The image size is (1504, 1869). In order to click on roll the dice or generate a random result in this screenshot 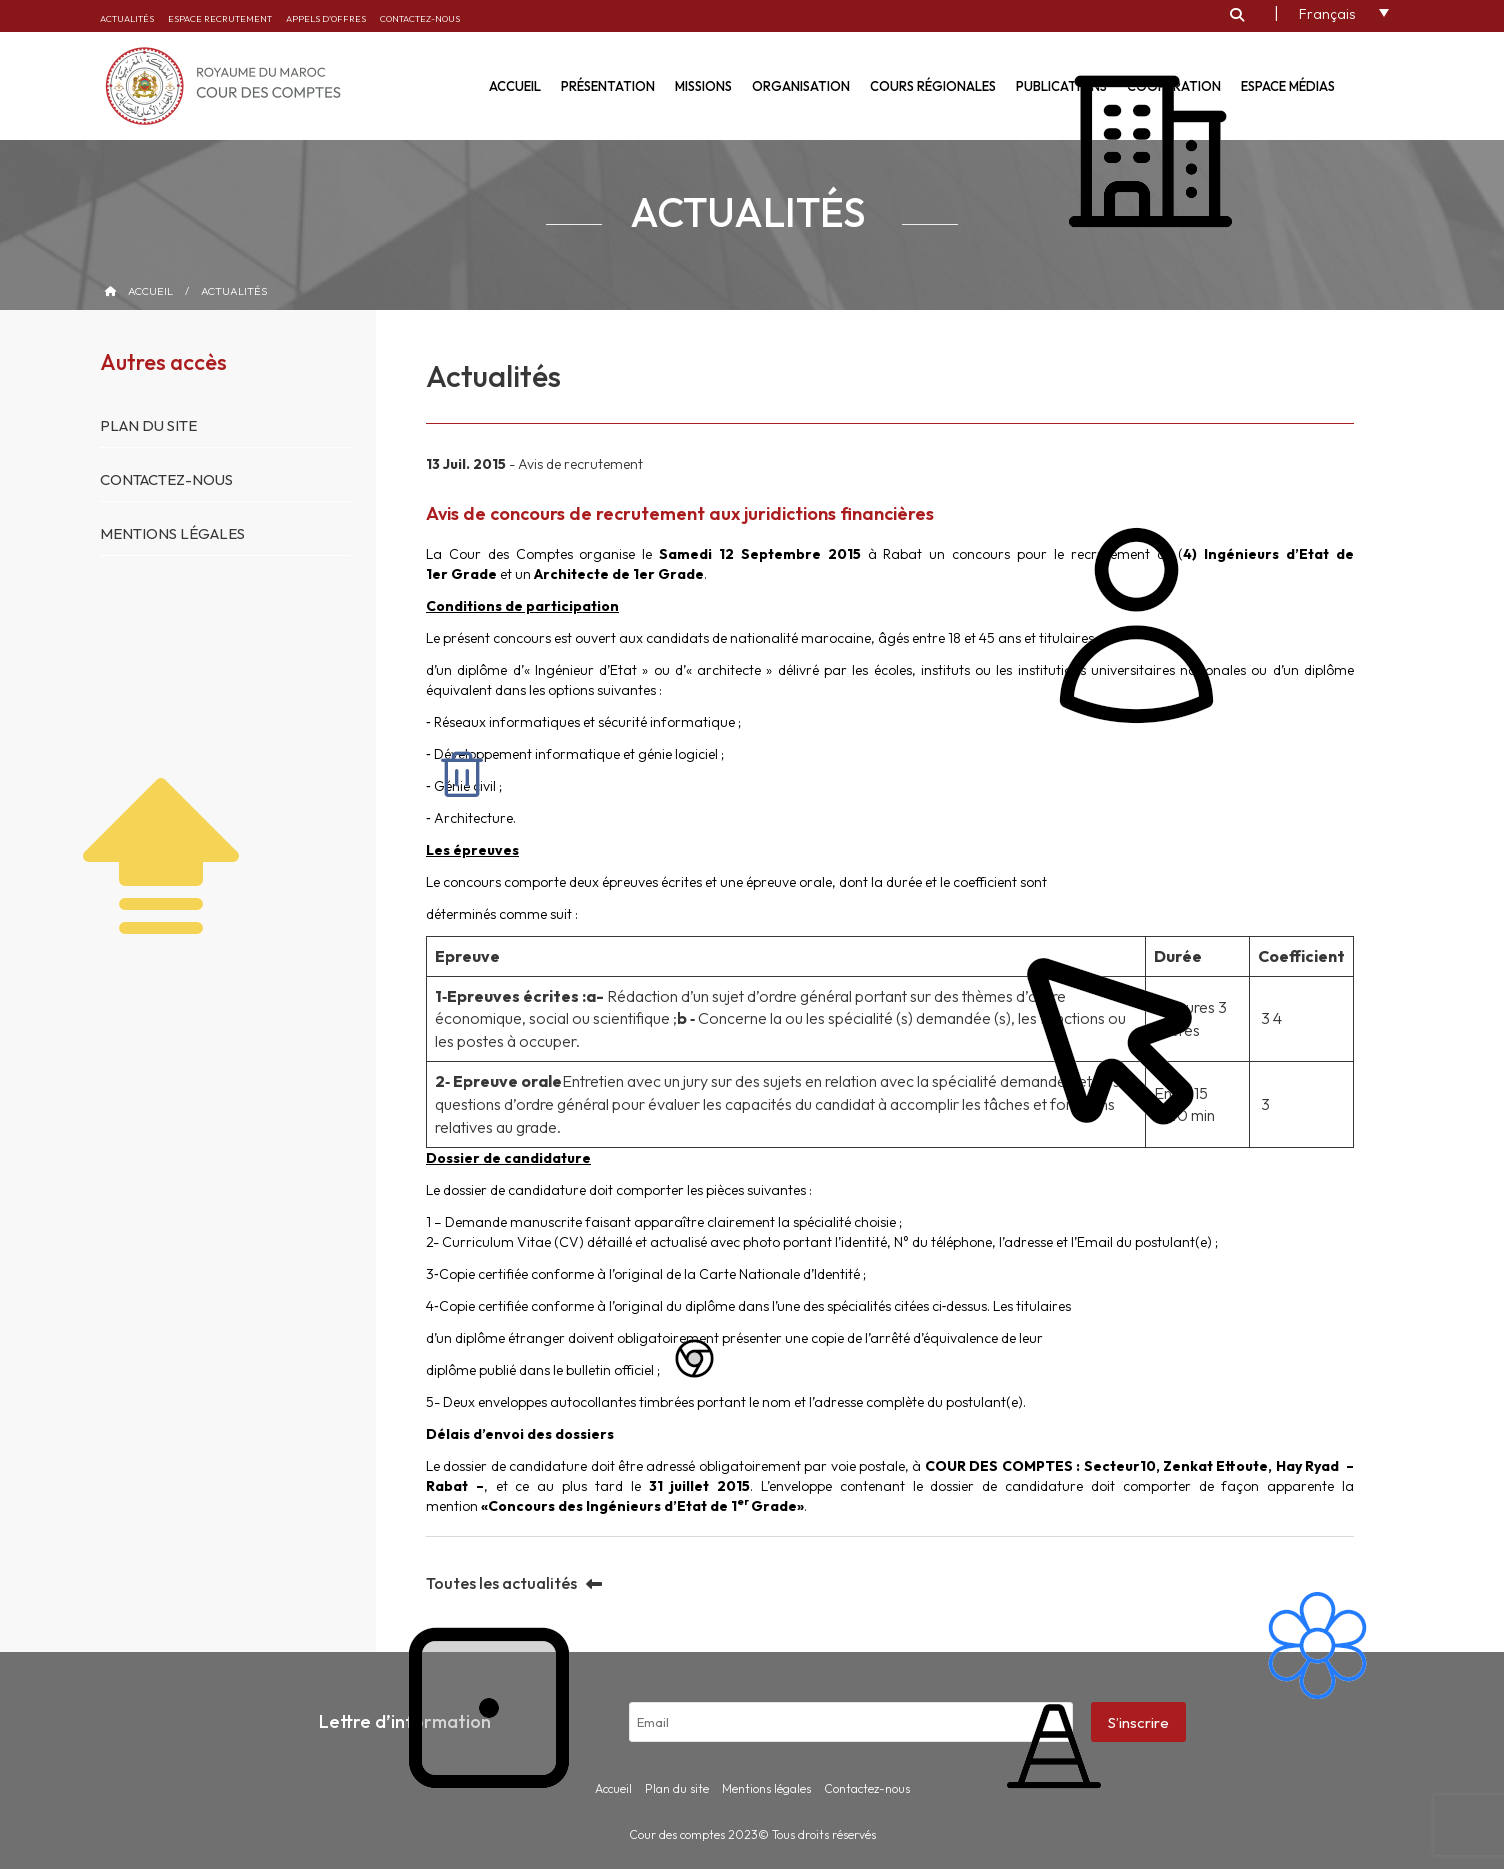, I will do `click(489, 1708)`.